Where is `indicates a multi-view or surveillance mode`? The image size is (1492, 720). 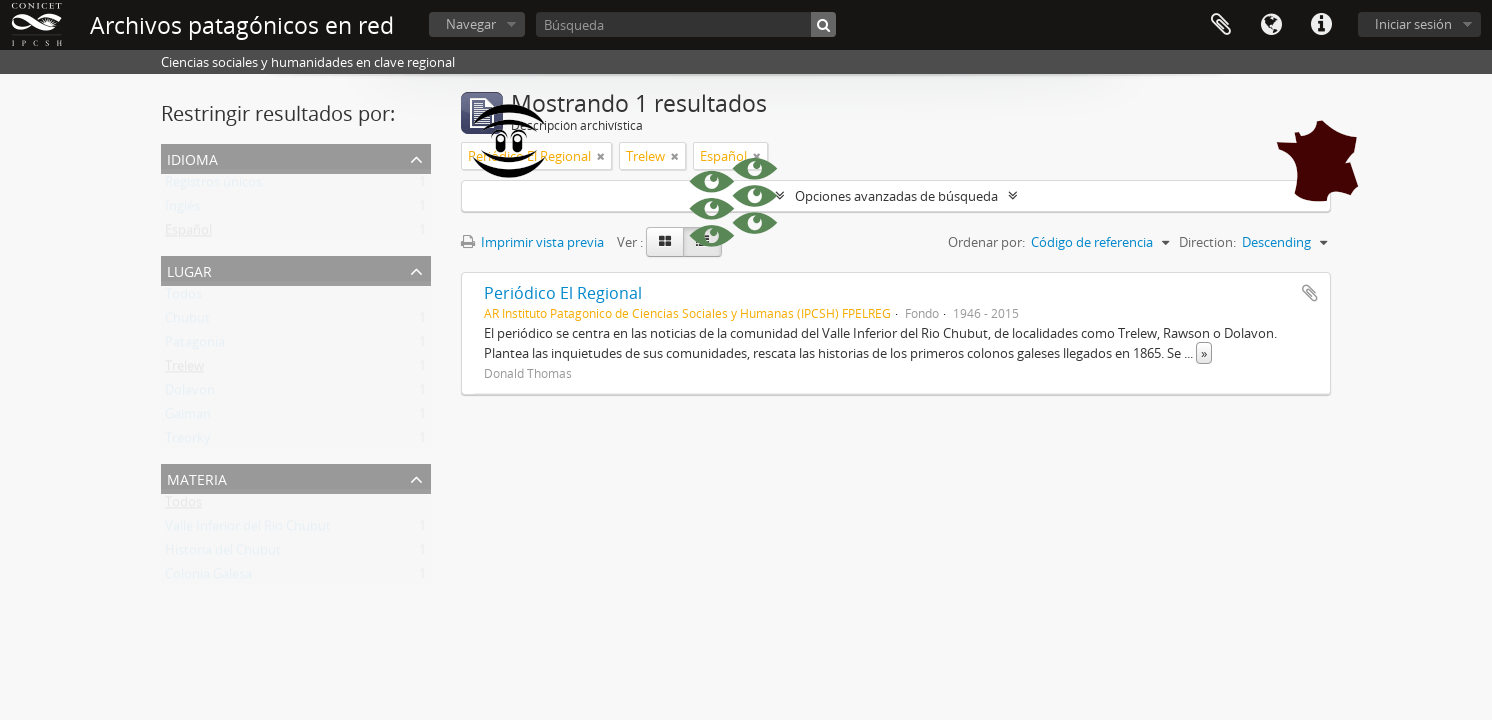
indicates a multi-view or surveillance mode is located at coordinates (733, 202).